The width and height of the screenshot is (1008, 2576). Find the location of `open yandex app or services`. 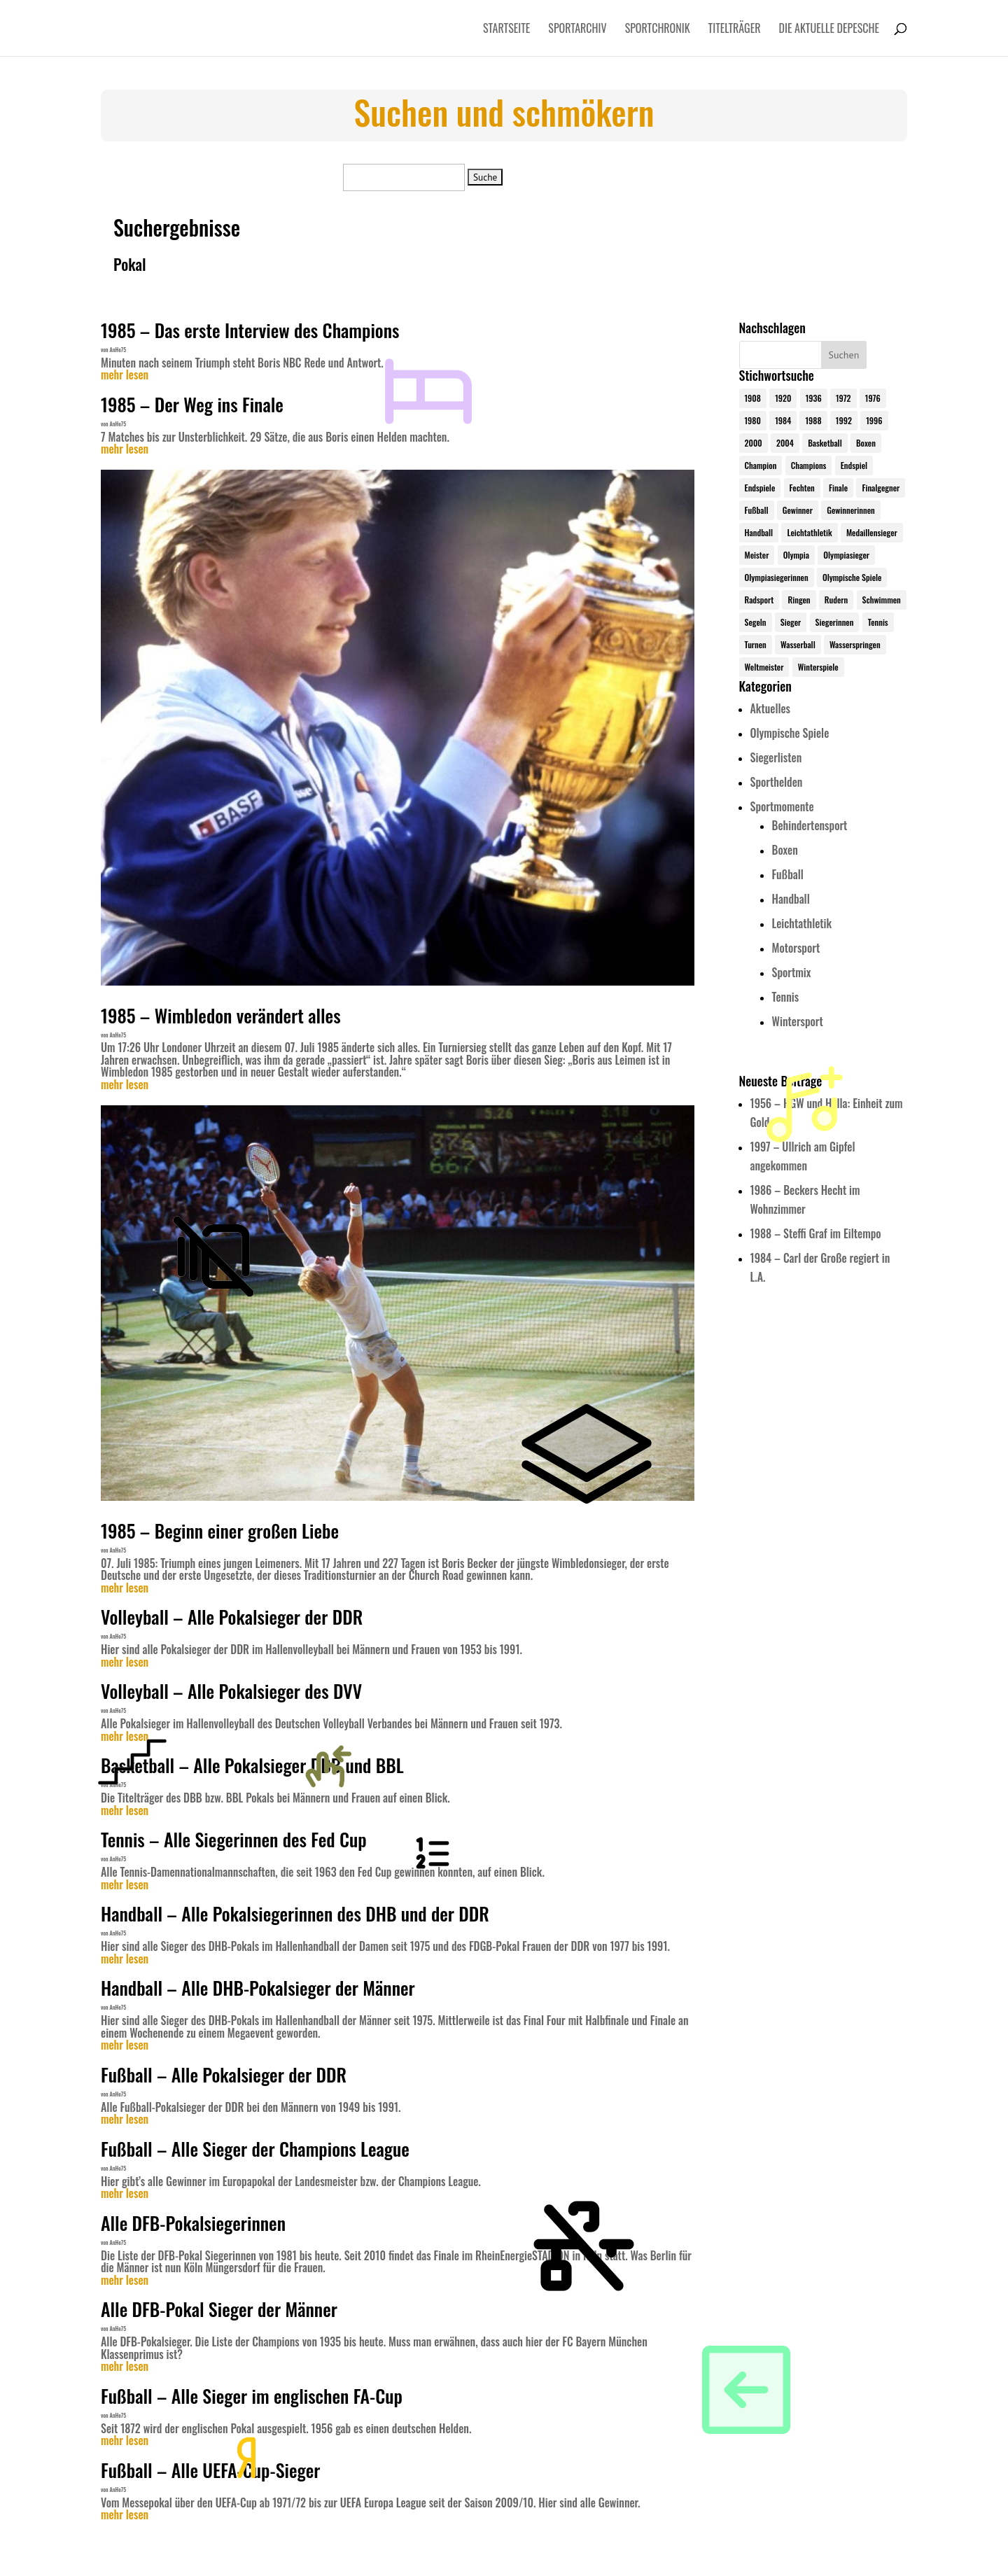

open yandex app or services is located at coordinates (246, 2458).